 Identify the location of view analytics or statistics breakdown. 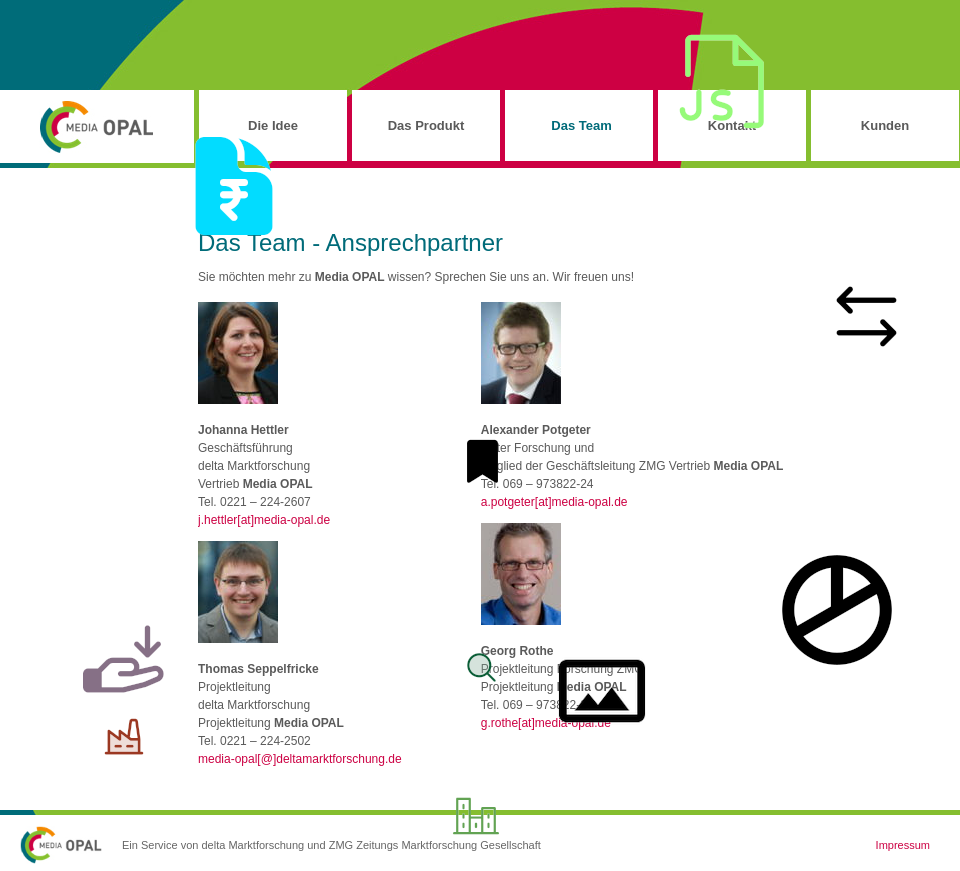
(837, 610).